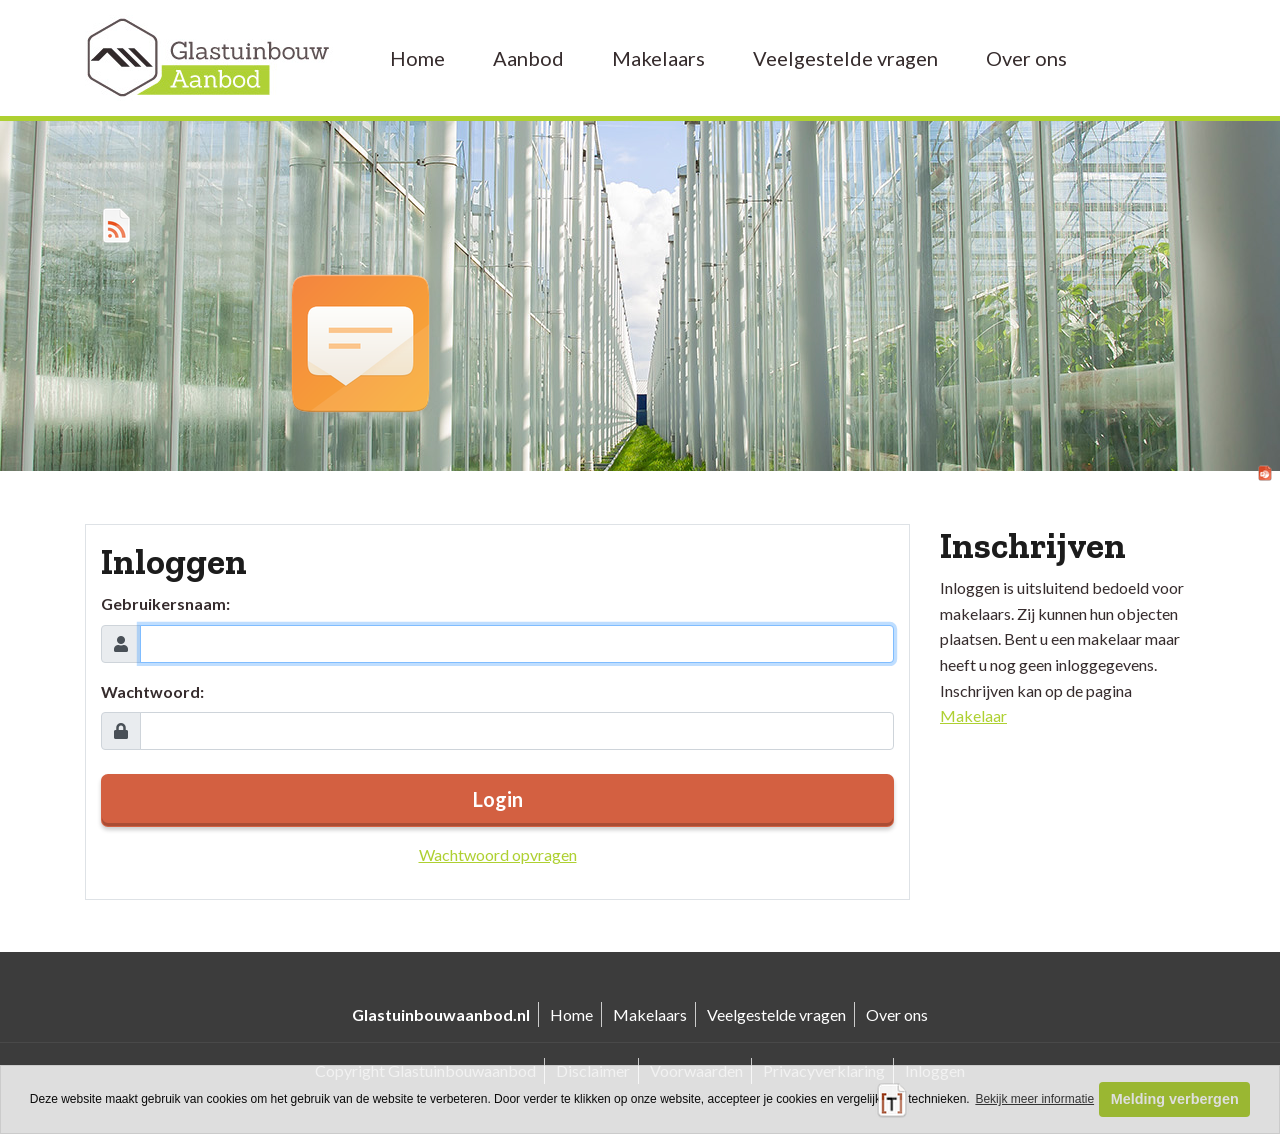 The width and height of the screenshot is (1280, 1134). Describe the element at coordinates (1265, 473) in the screenshot. I see `a microsoft powerpoint file` at that location.